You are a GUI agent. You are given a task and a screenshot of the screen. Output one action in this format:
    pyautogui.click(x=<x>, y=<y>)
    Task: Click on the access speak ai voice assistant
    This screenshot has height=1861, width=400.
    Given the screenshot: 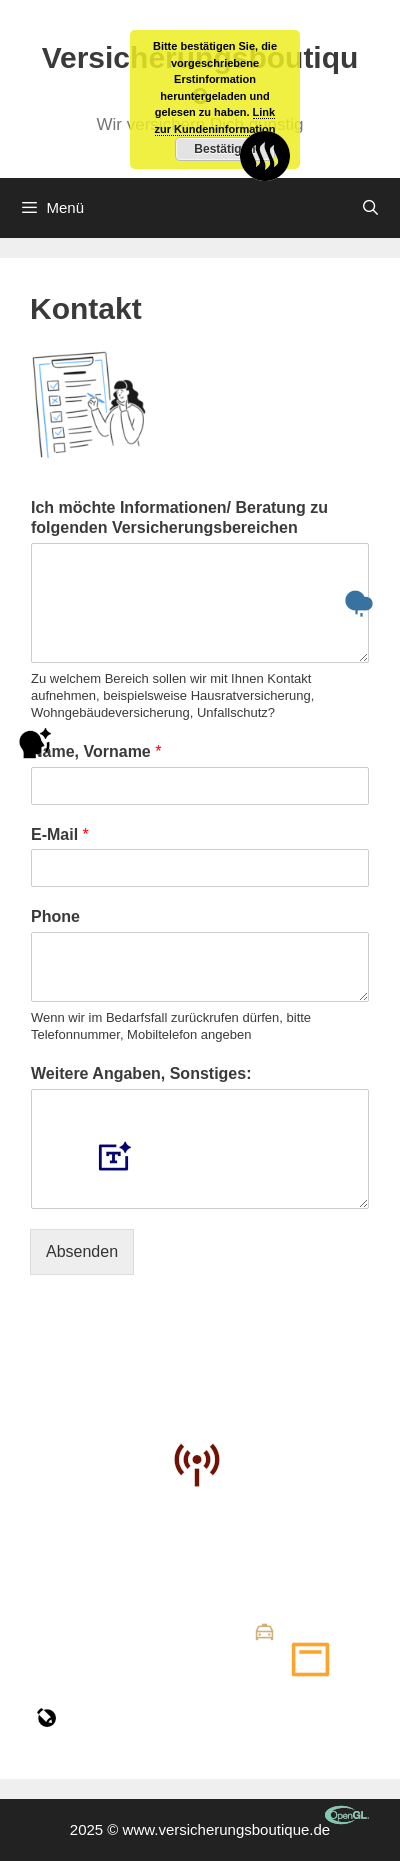 What is the action you would take?
    pyautogui.click(x=34, y=744)
    